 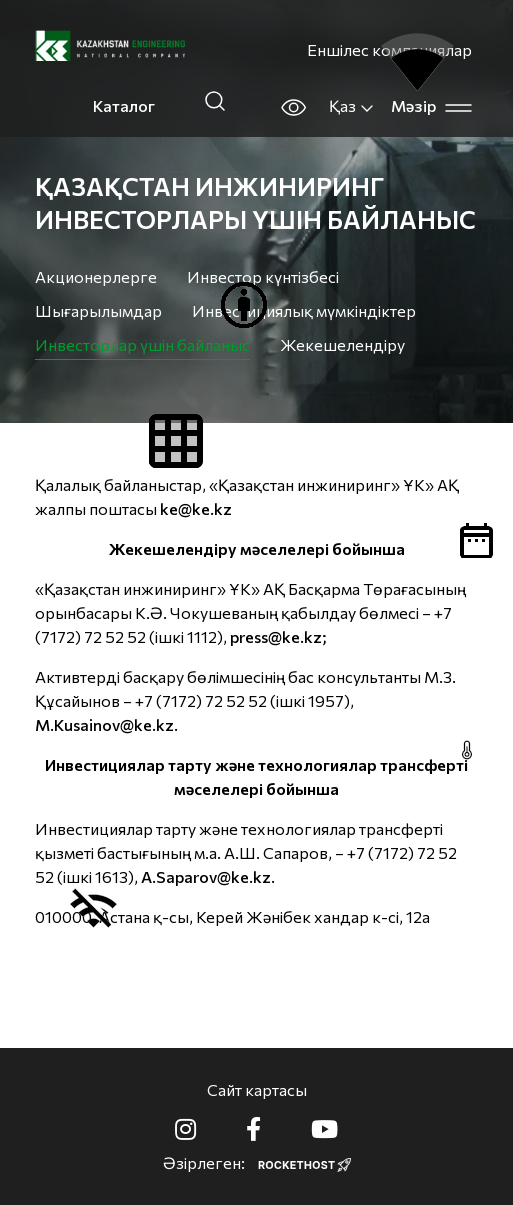 What do you see at coordinates (467, 750) in the screenshot?
I see `view current temperature` at bounding box center [467, 750].